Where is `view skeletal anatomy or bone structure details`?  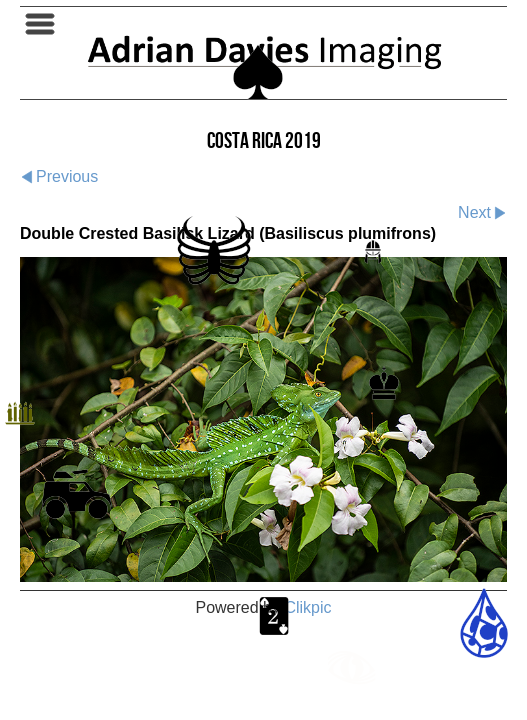 view skeletal anatomy or bone structure details is located at coordinates (214, 252).